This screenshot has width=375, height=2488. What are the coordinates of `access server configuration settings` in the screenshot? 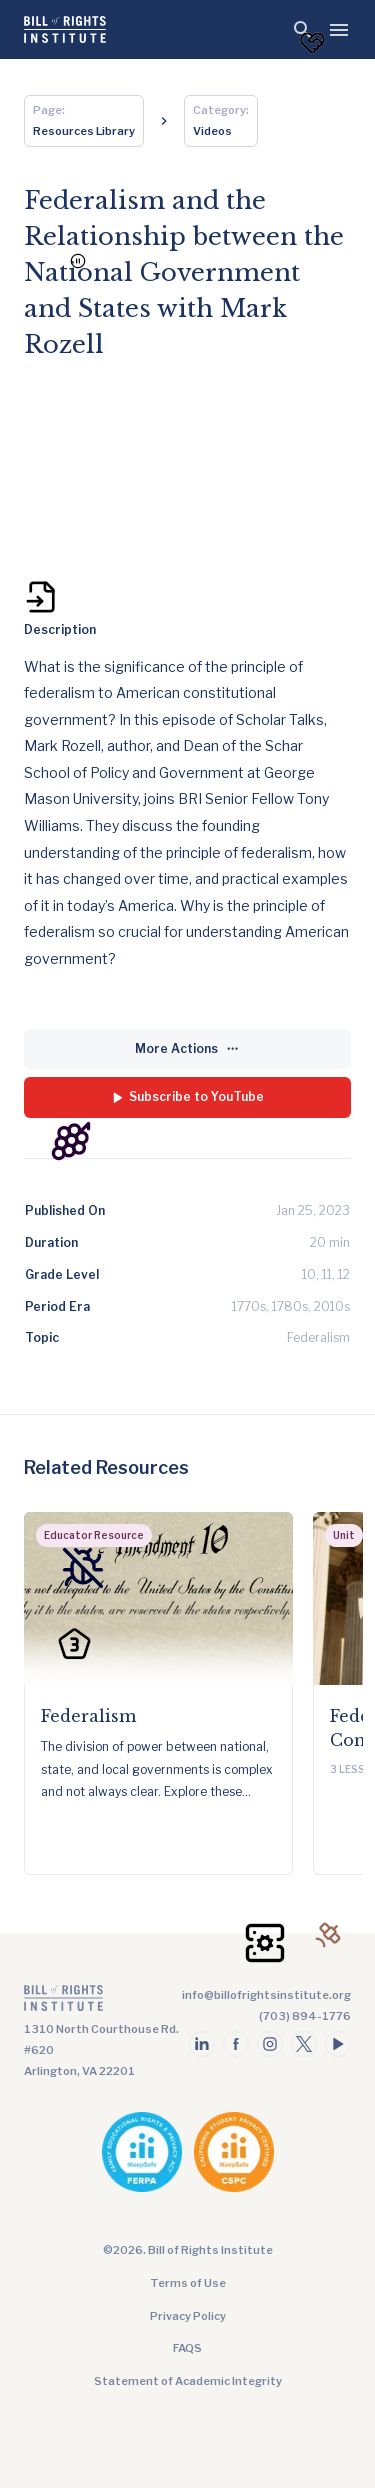 It's located at (265, 1943).